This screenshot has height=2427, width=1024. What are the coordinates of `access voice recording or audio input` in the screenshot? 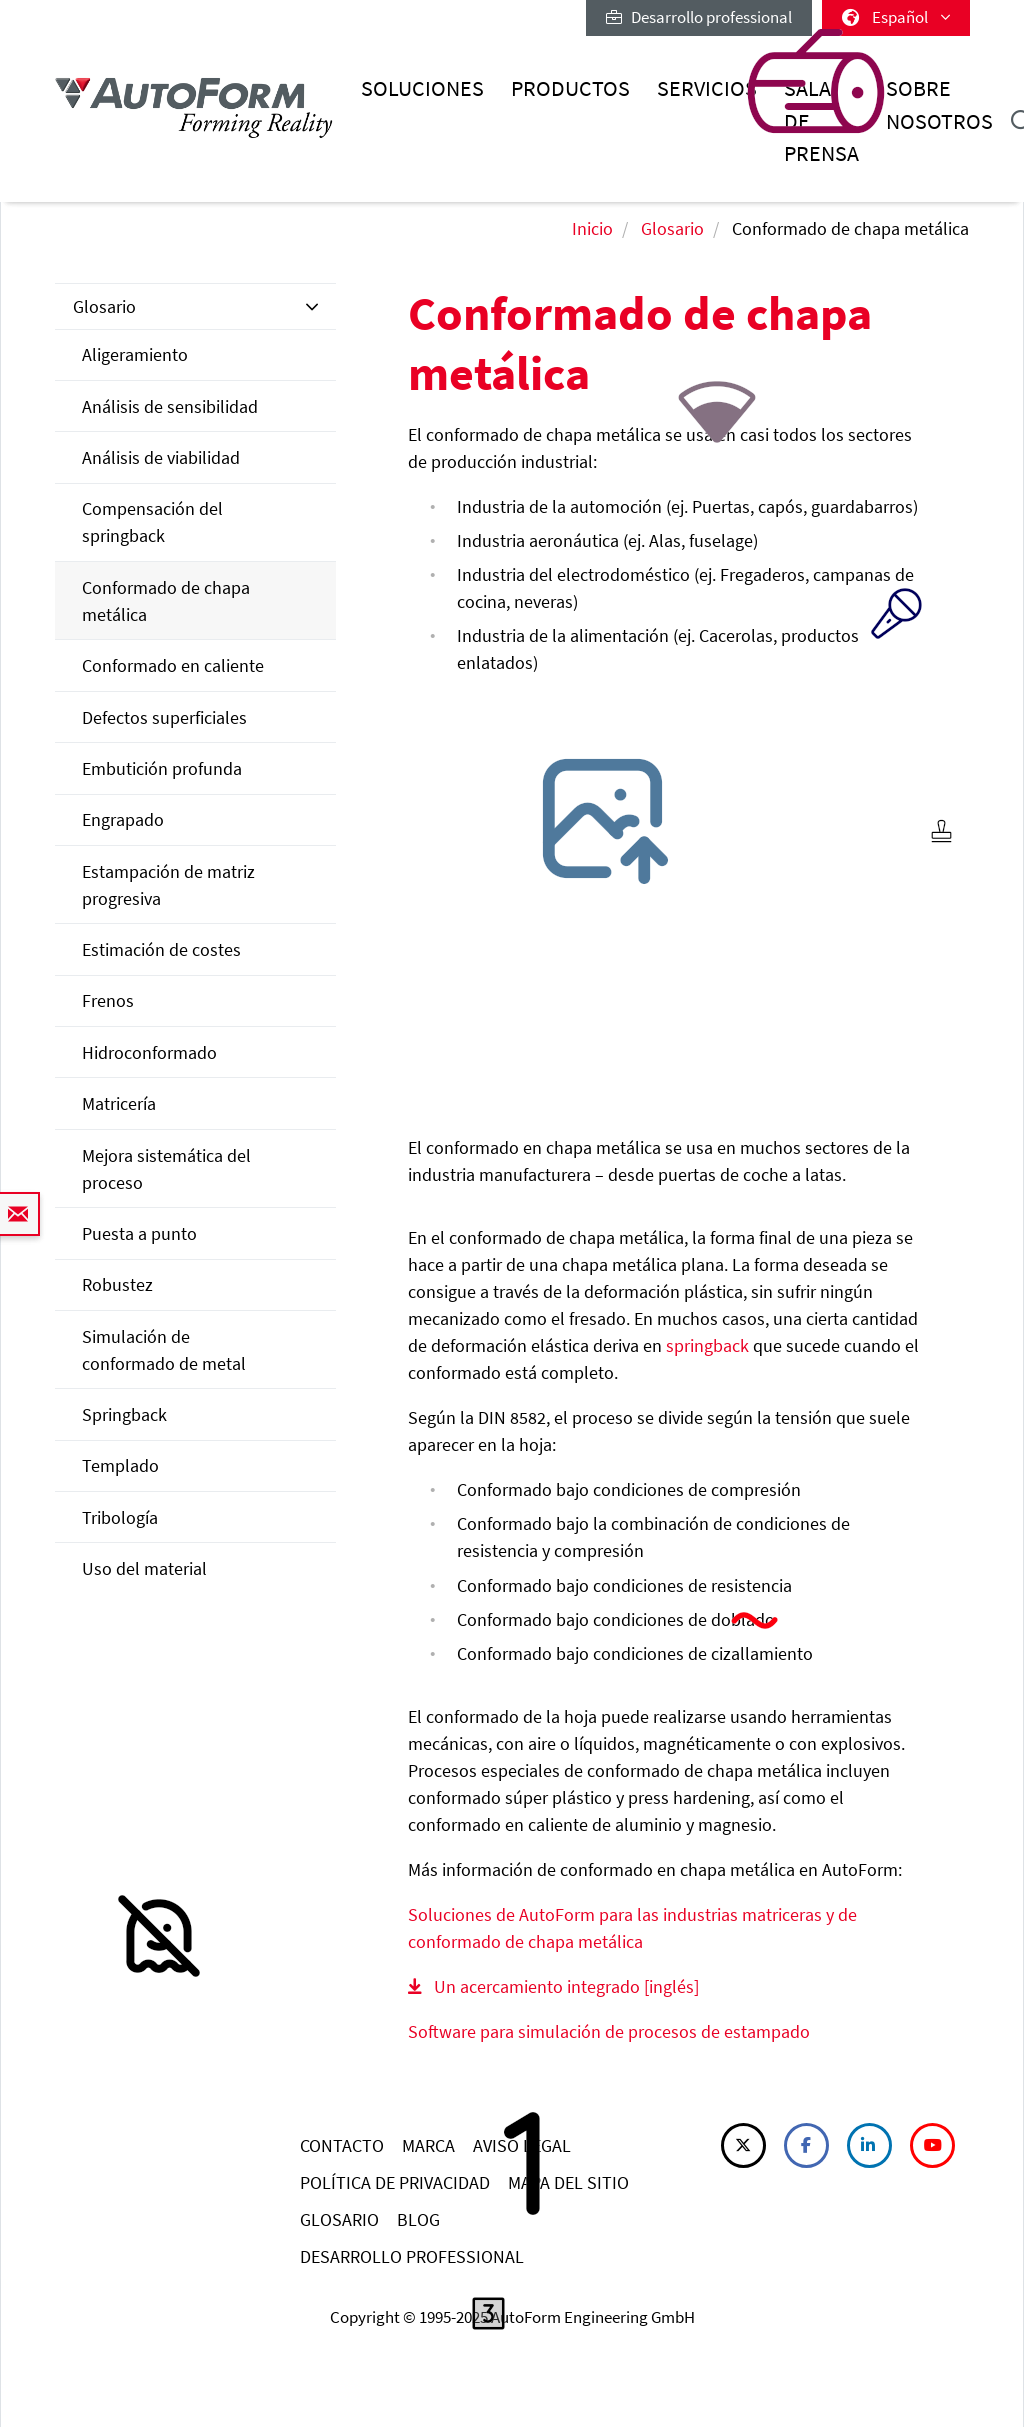 It's located at (895, 614).